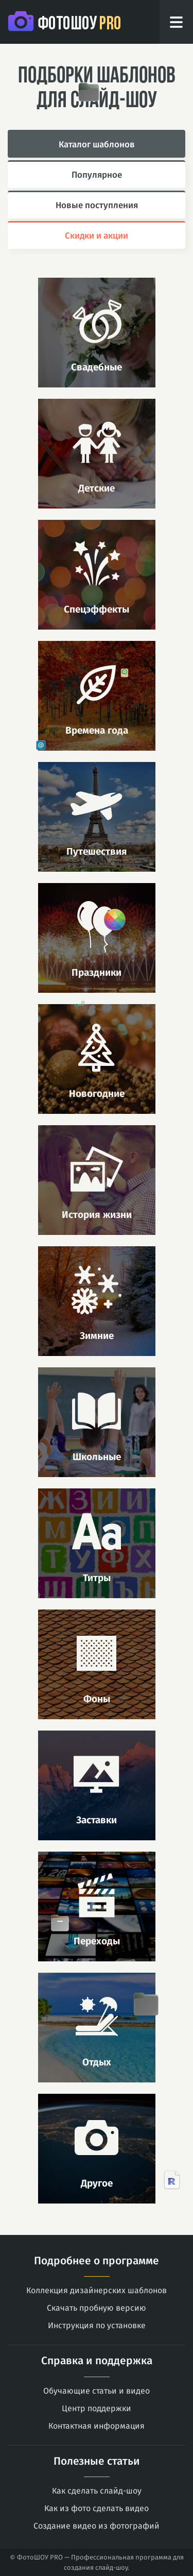 This screenshot has height=2576, width=193. Describe the element at coordinates (79, 1004) in the screenshot. I see `reply to all recipients of an email` at that location.